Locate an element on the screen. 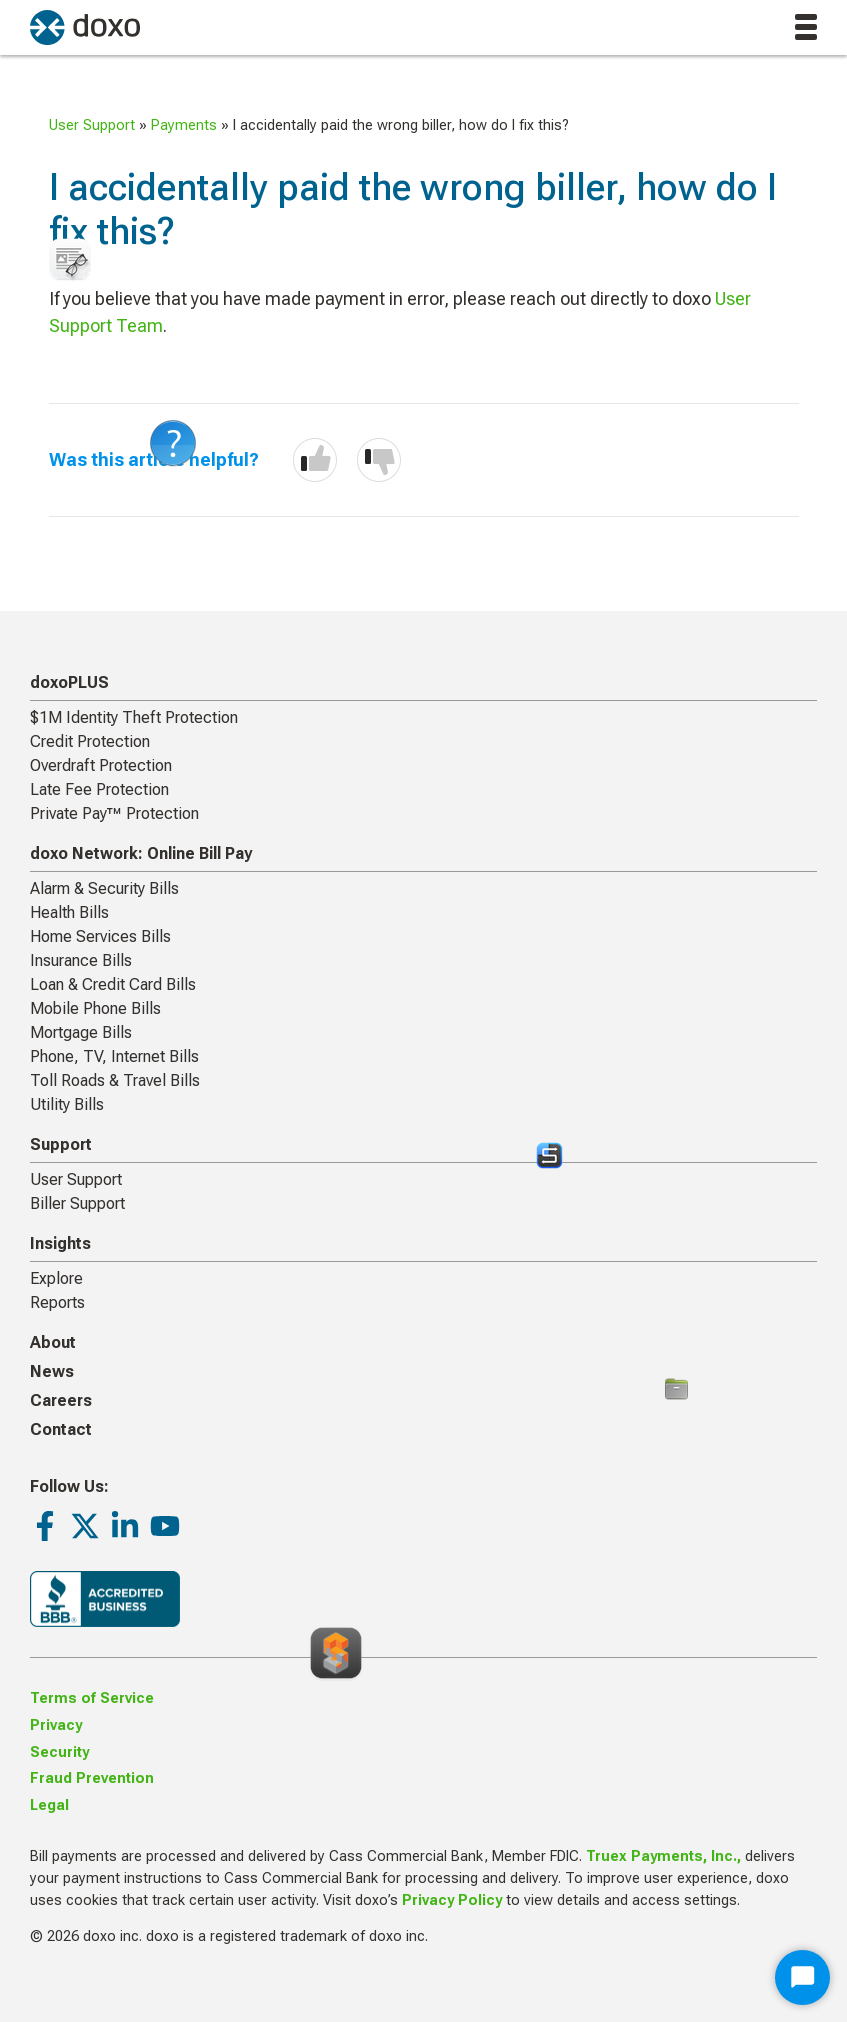 The image size is (847, 2022). open gnome documents app is located at coordinates (70, 259).